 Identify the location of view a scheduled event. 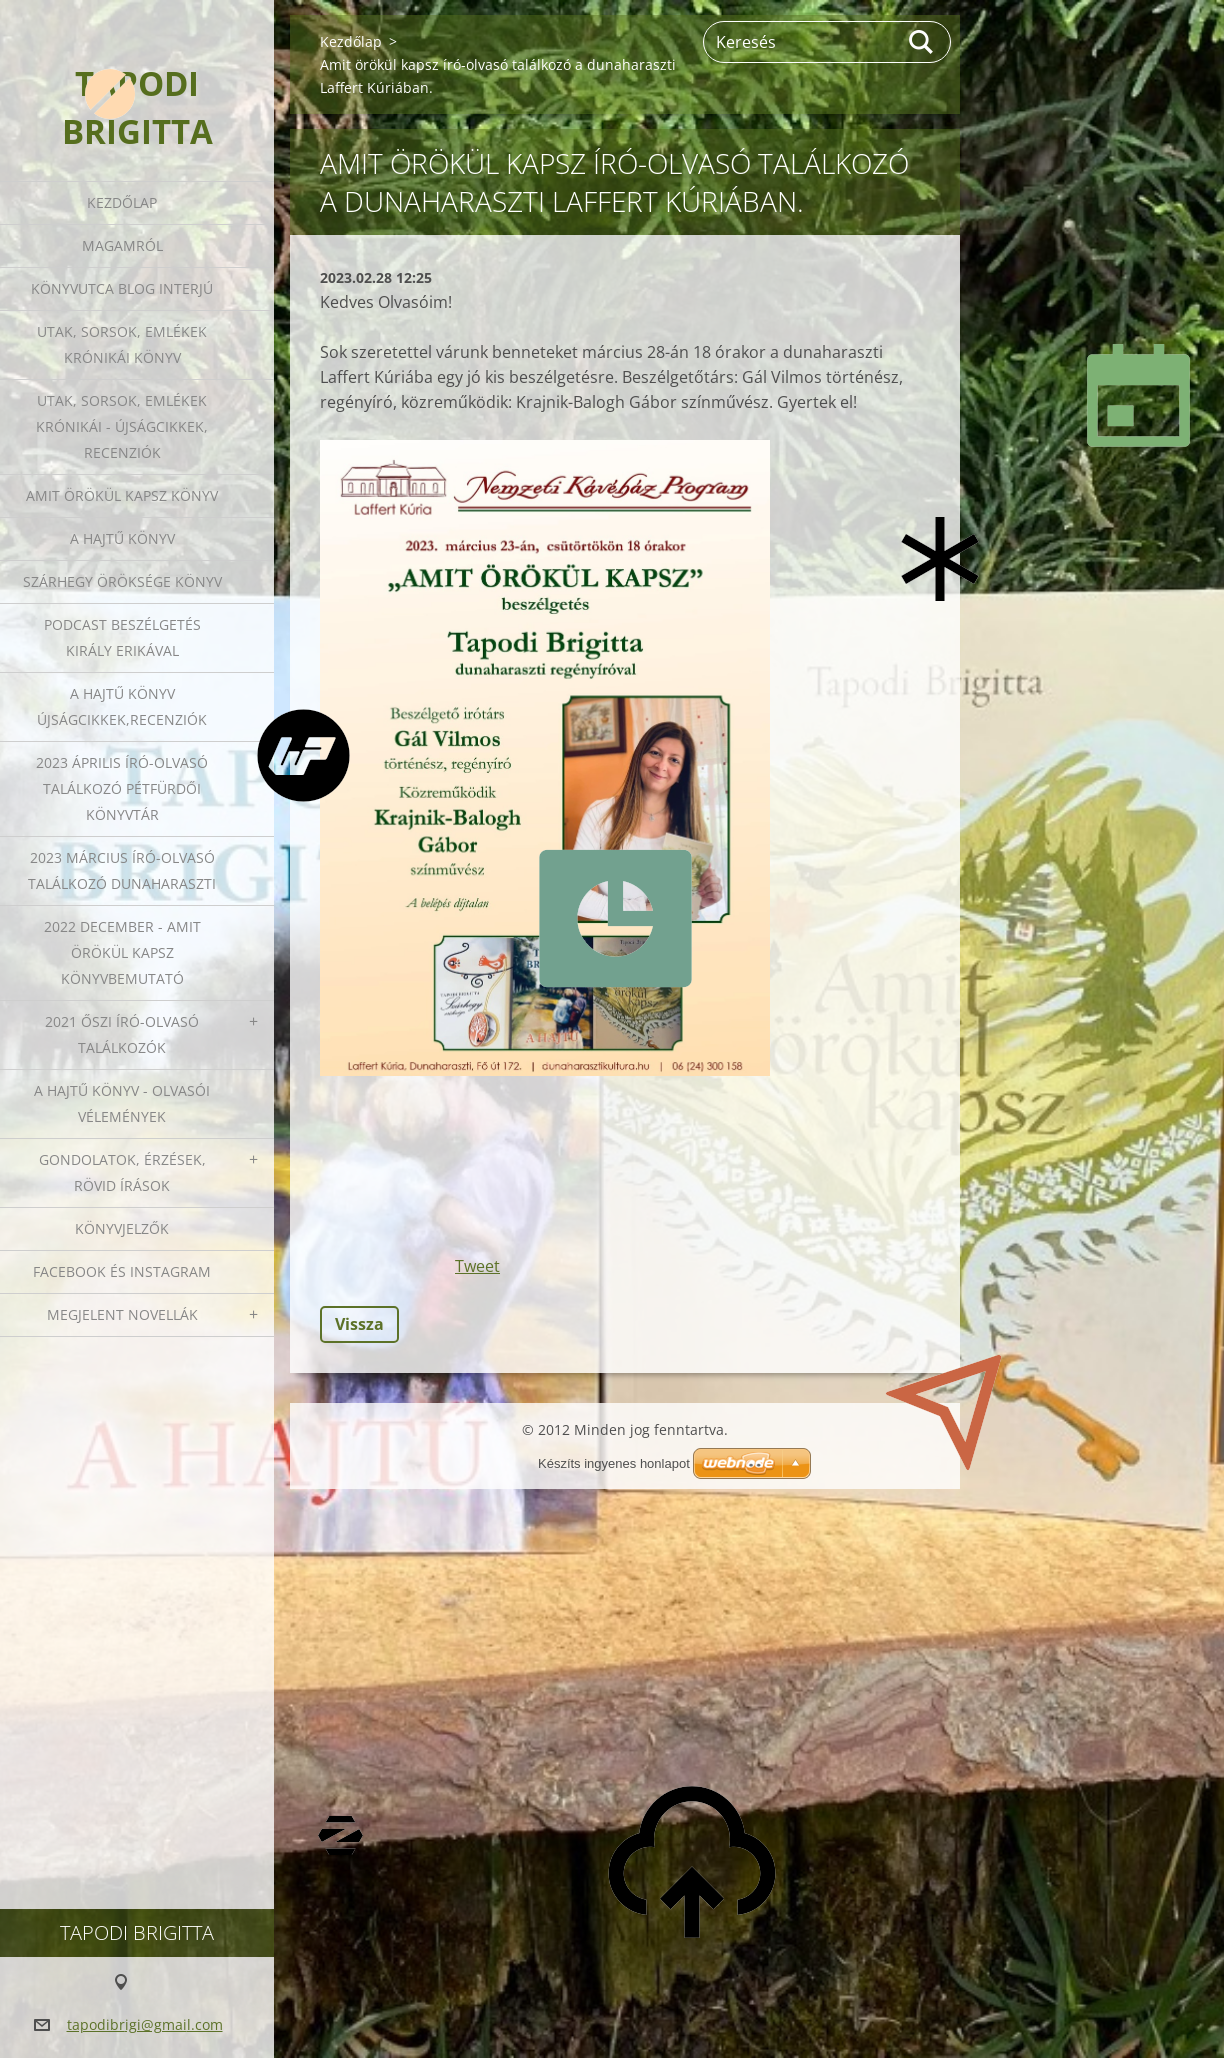
(1138, 400).